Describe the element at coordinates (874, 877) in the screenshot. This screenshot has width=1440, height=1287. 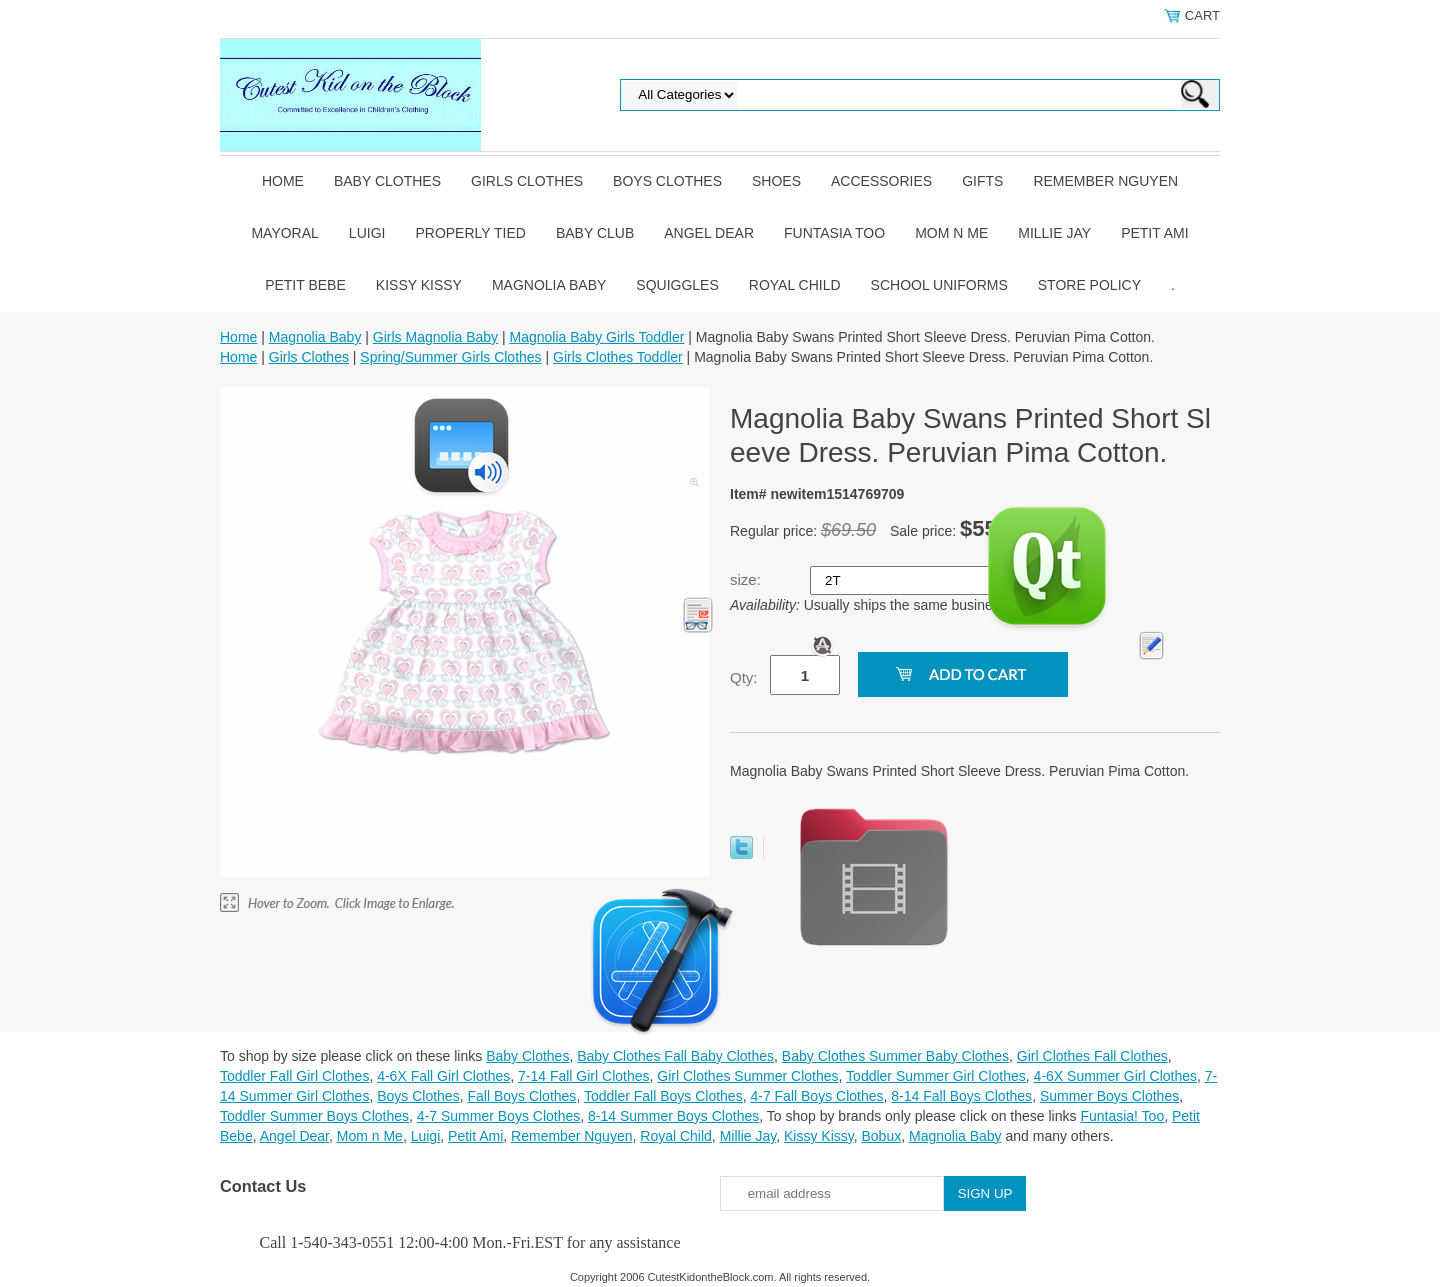
I see `open videos folder` at that location.